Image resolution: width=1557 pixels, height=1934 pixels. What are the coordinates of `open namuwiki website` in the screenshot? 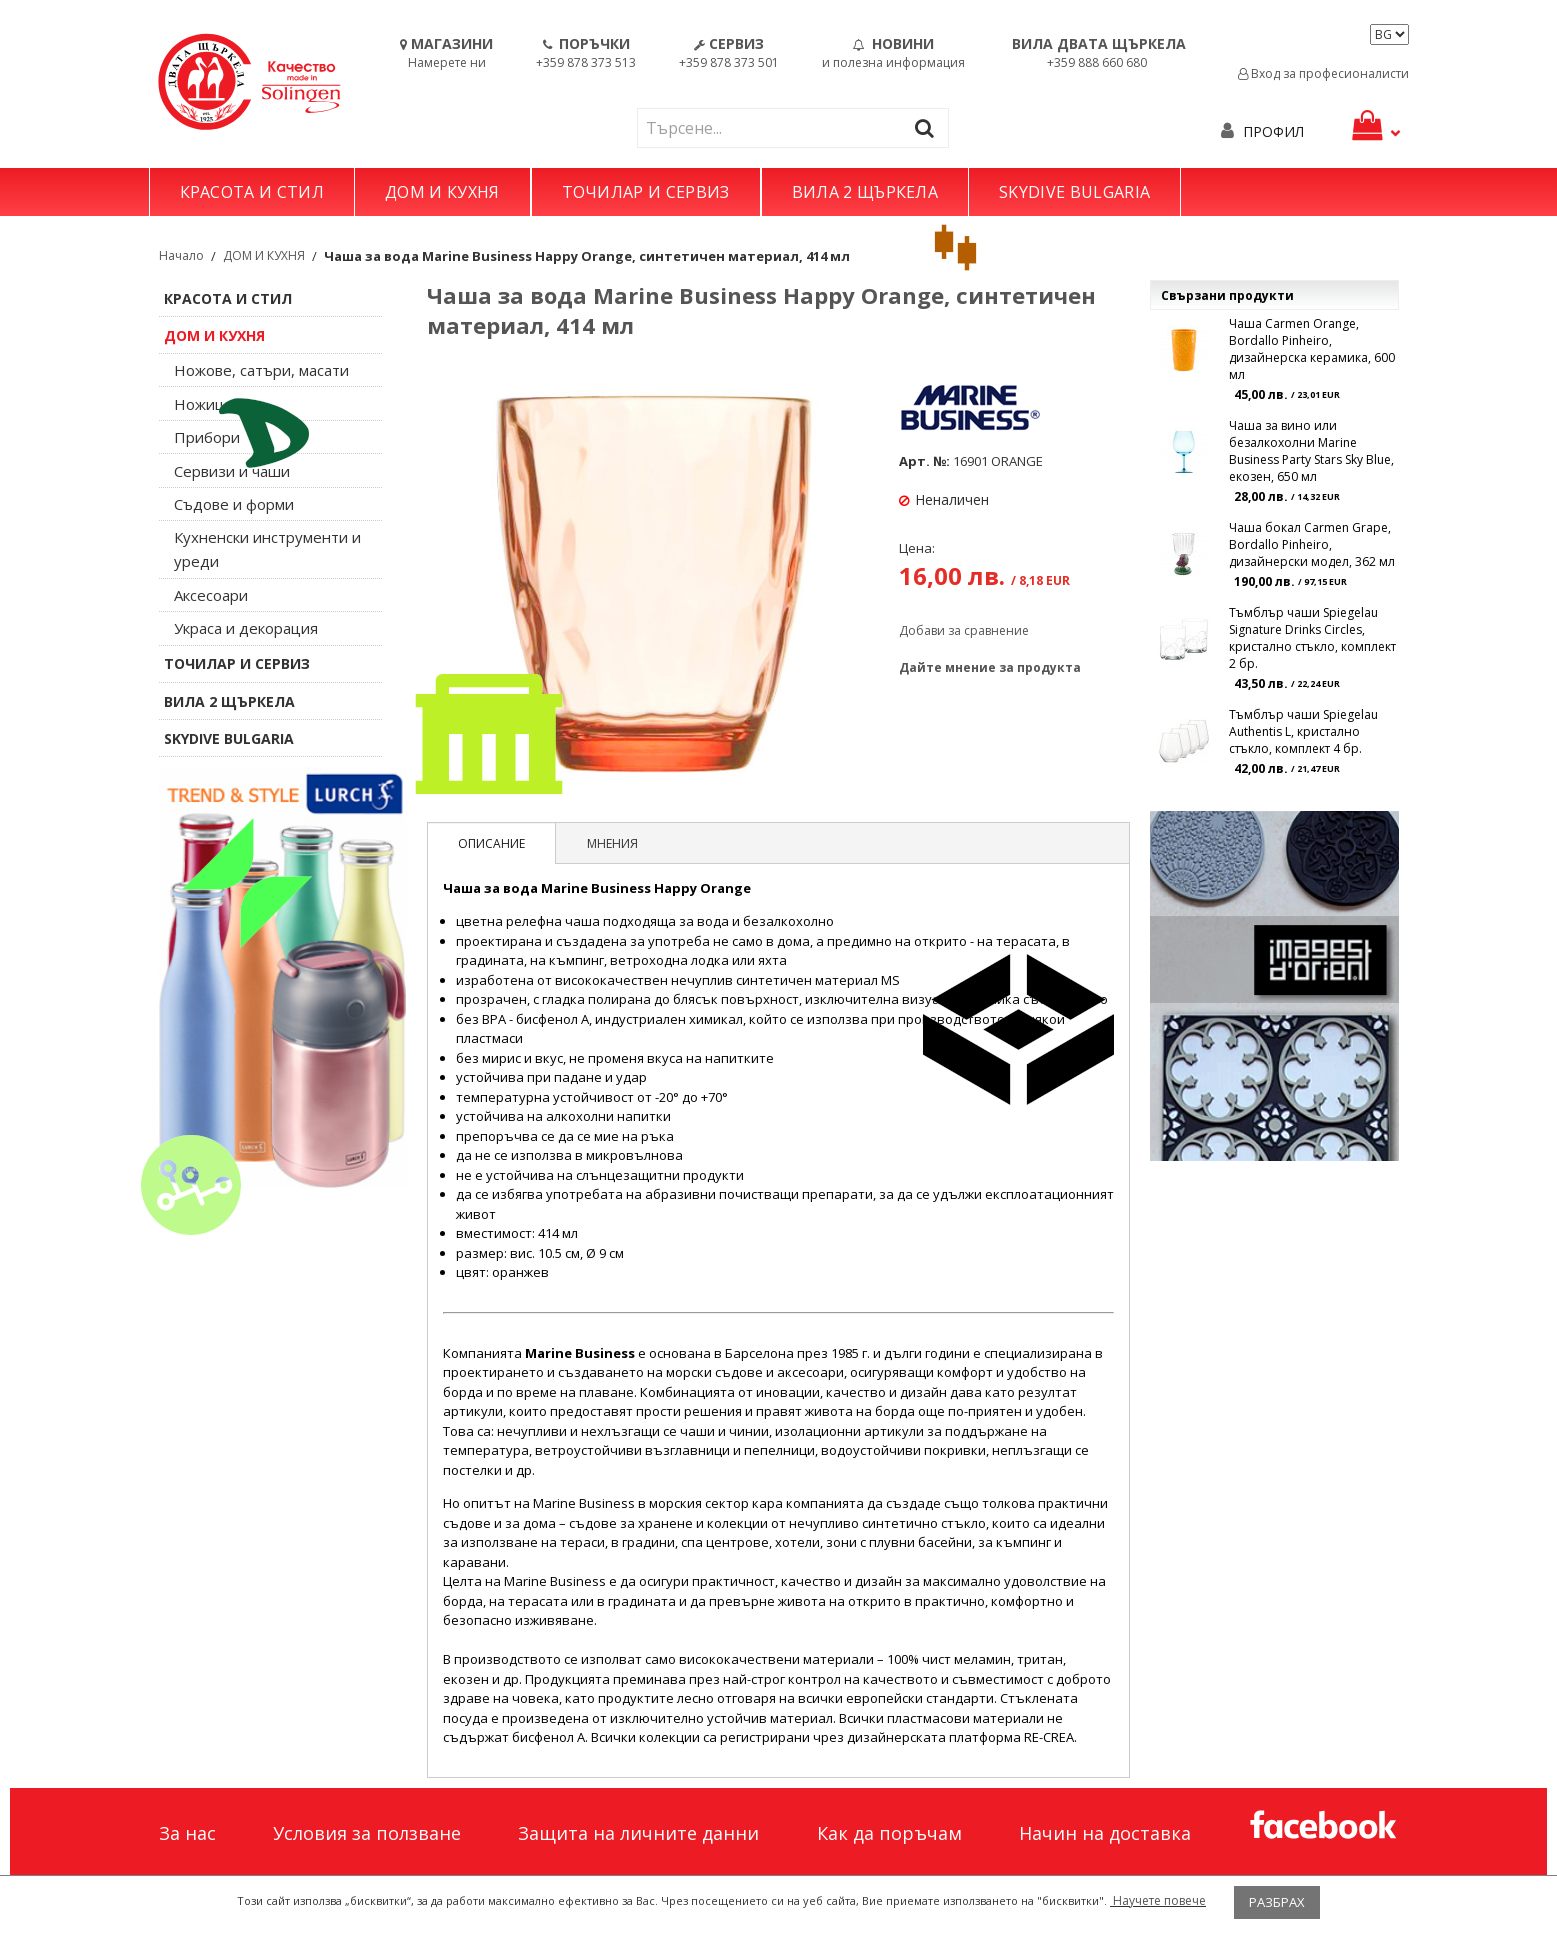 It's located at (191, 1185).